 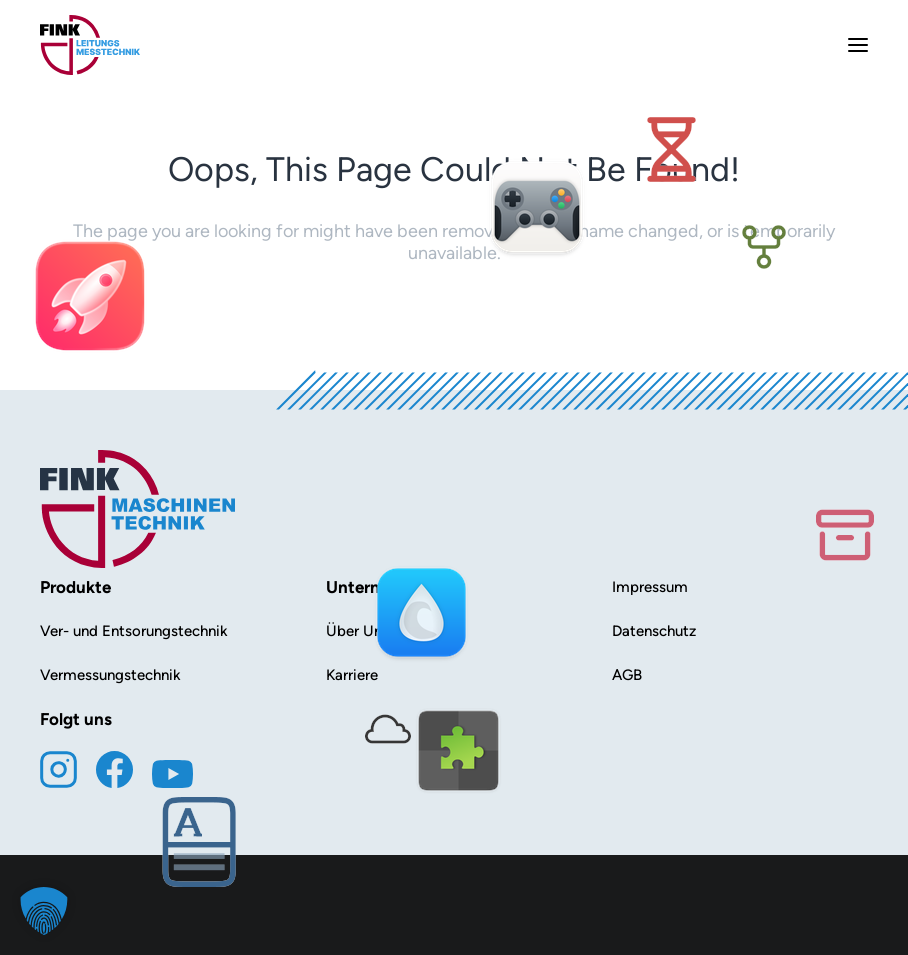 What do you see at coordinates (764, 247) in the screenshot?
I see `fork a repository` at bounding box center [764, 247].